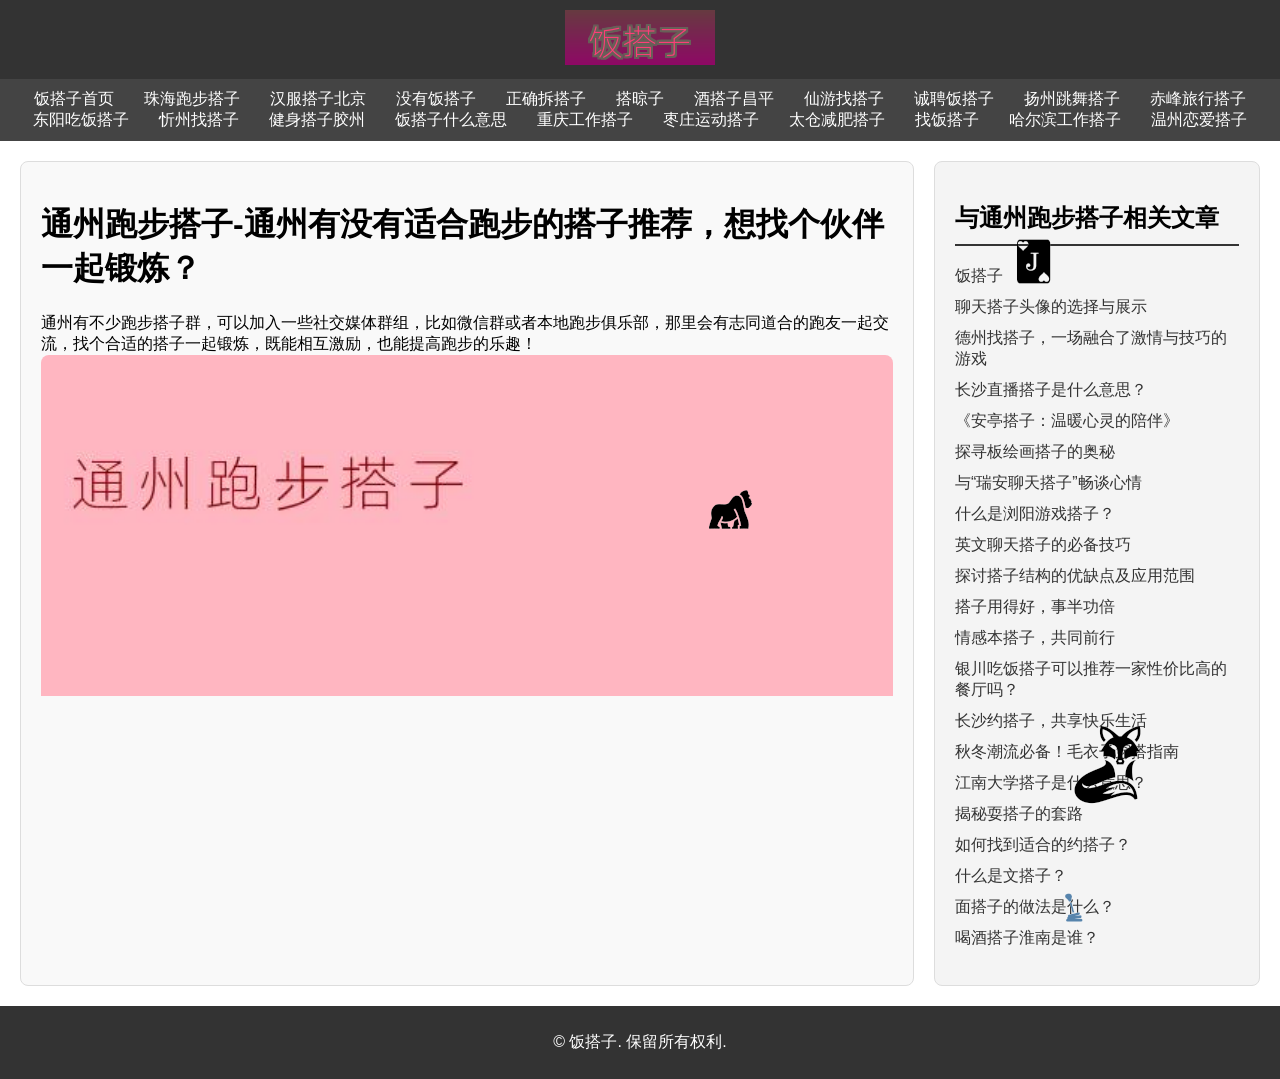 The width and height of the screenshot is (1280, 1079). Describe the element at coordinates (1107, 764) in the screenshot. I see `fox character or avatar icon` at that location.